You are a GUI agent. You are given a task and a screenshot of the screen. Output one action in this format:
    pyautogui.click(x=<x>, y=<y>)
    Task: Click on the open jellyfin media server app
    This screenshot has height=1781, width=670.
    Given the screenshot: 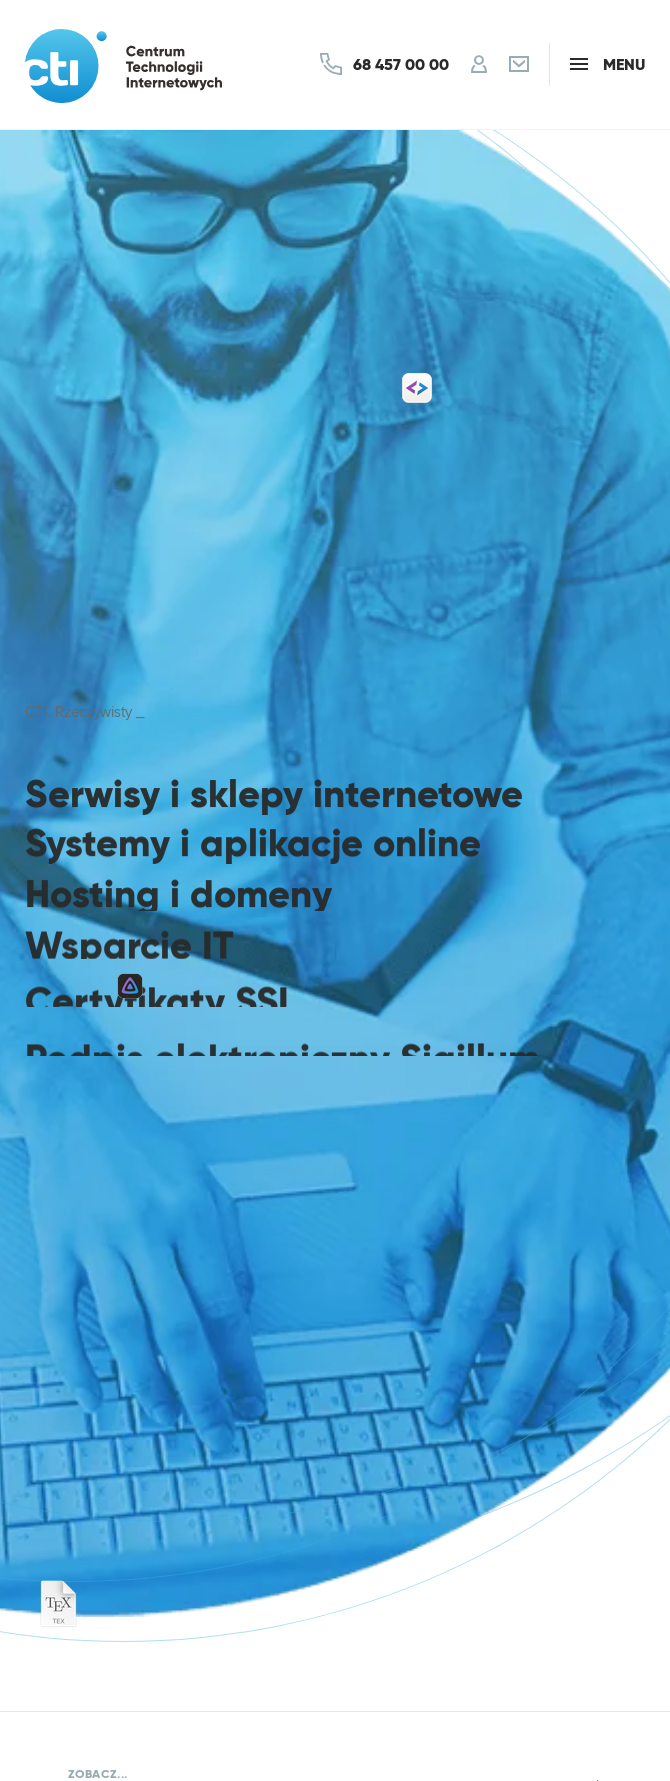 What is the action you would take?
    pyautogui.click(x=130, y=986)
    